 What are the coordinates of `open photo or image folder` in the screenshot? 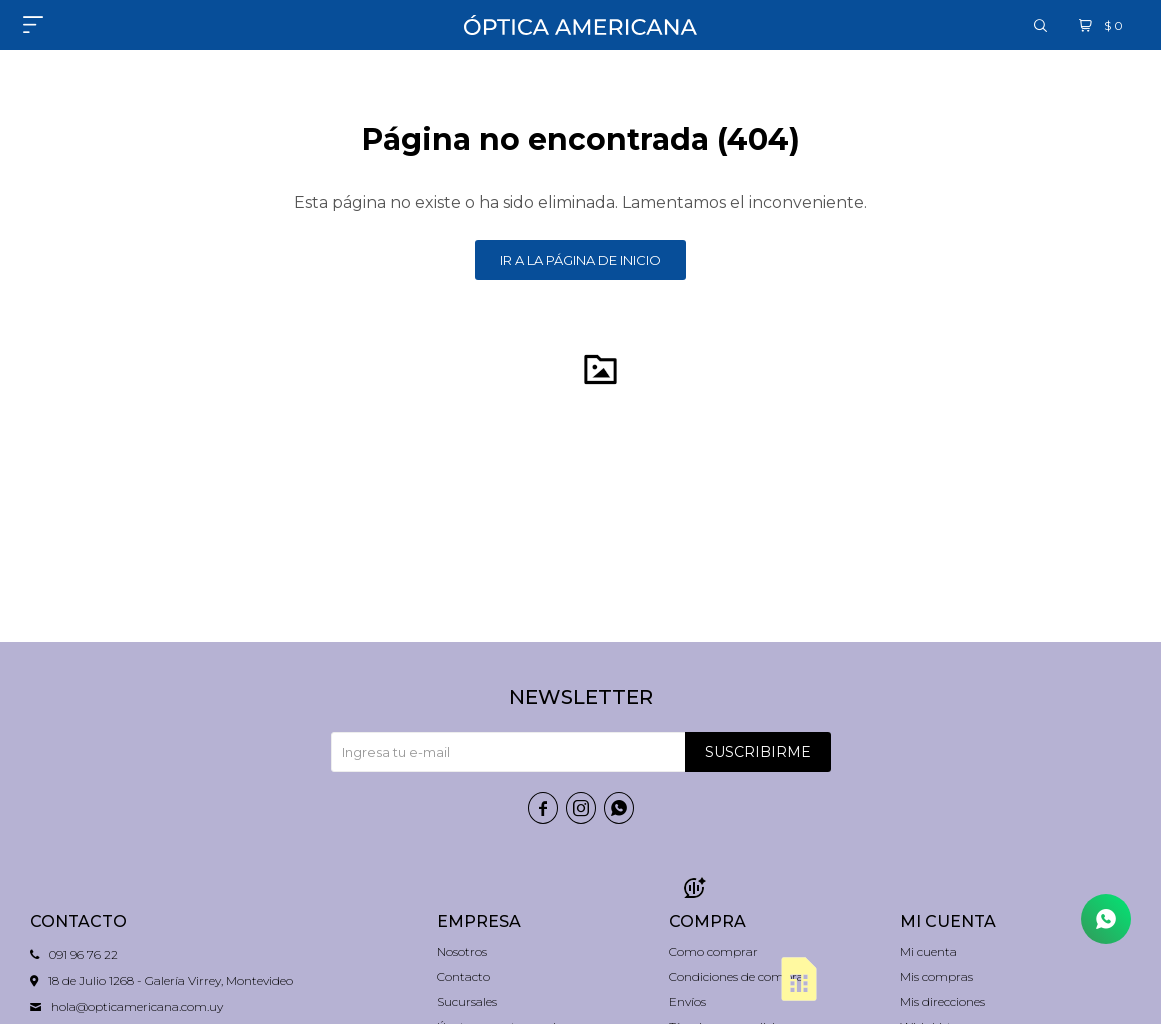 It's located at (600, 369).